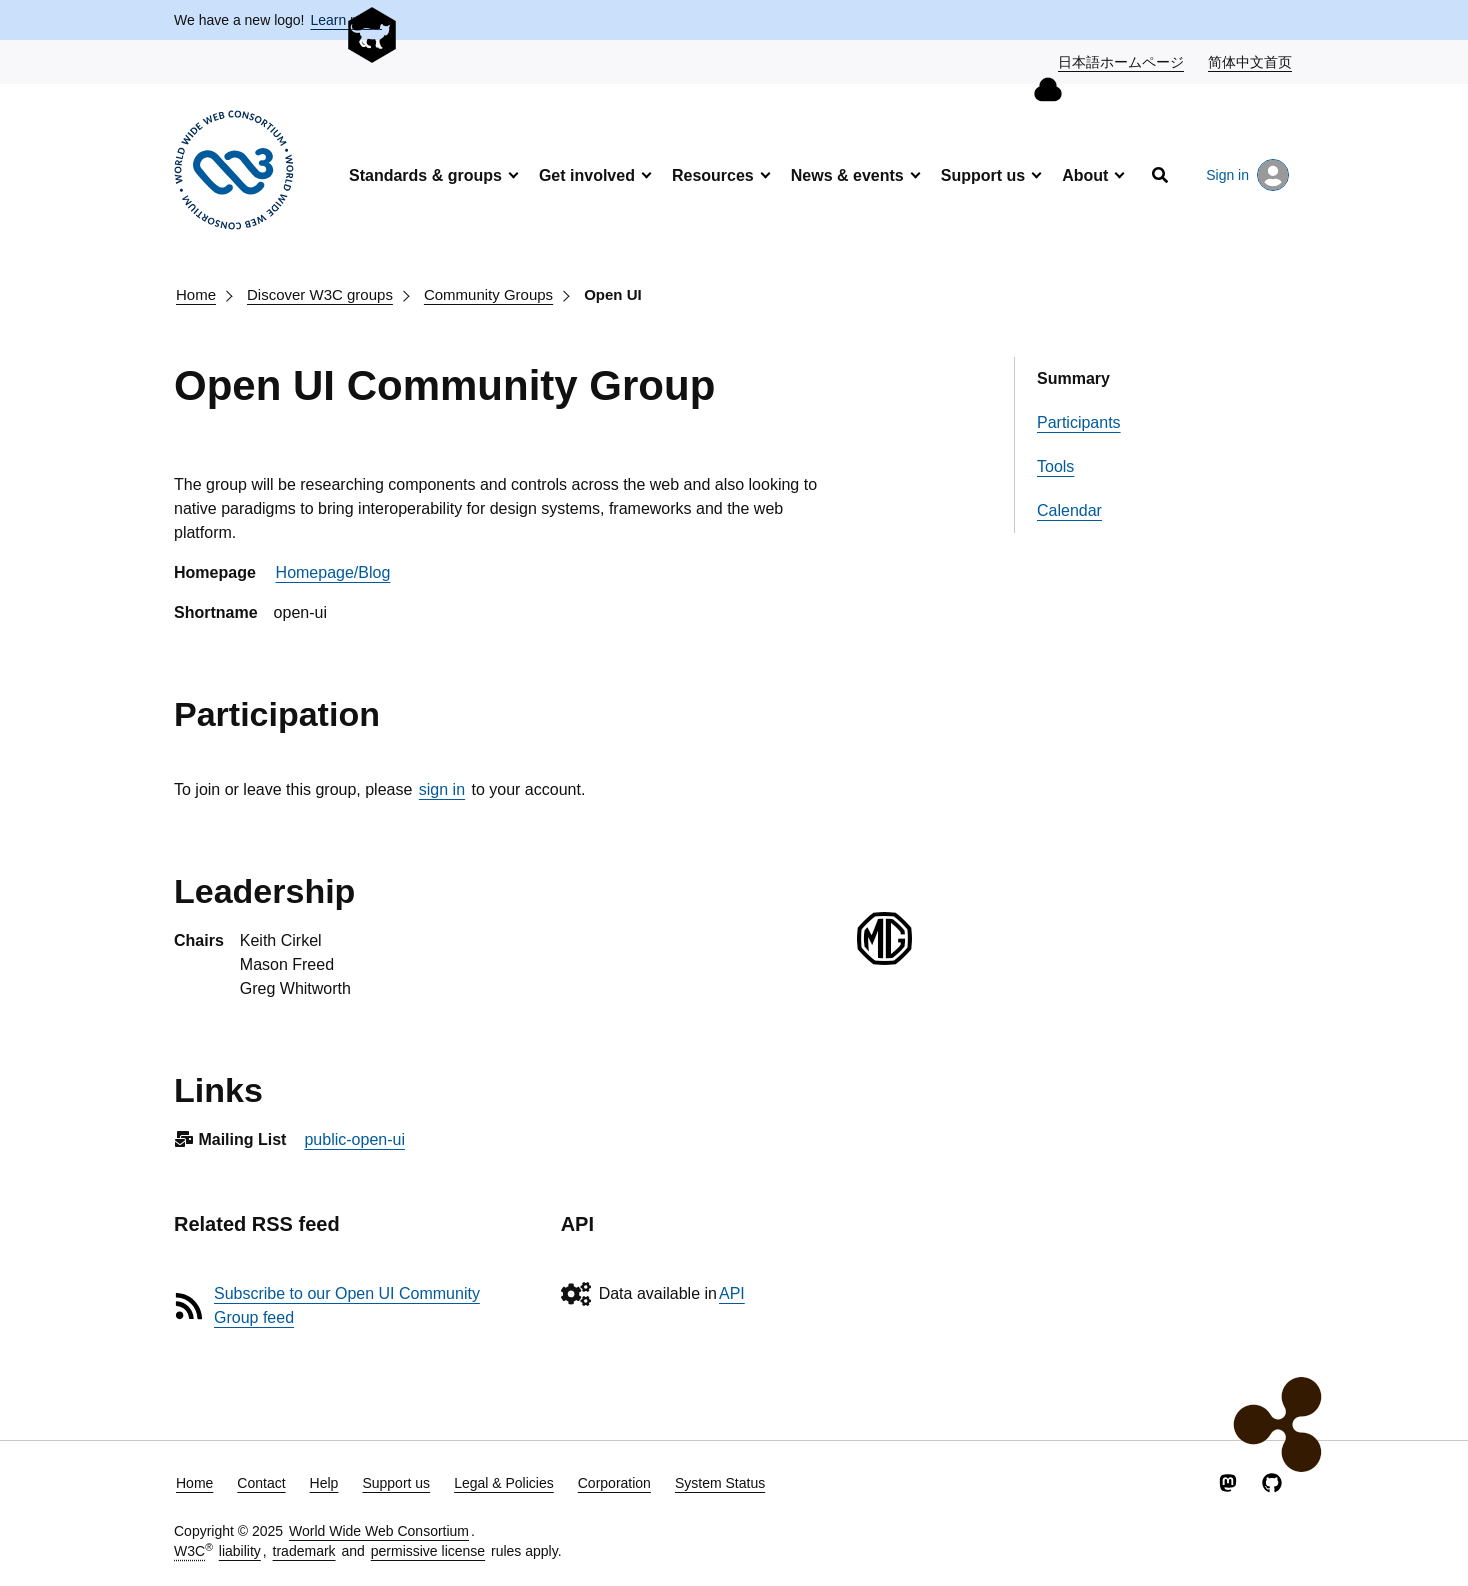 This screenshot has width=1468, height=1586. Describe the element at coordinates (1048, 90) in the screenshot. I see `indicates cloudy weather conditions` at that location.